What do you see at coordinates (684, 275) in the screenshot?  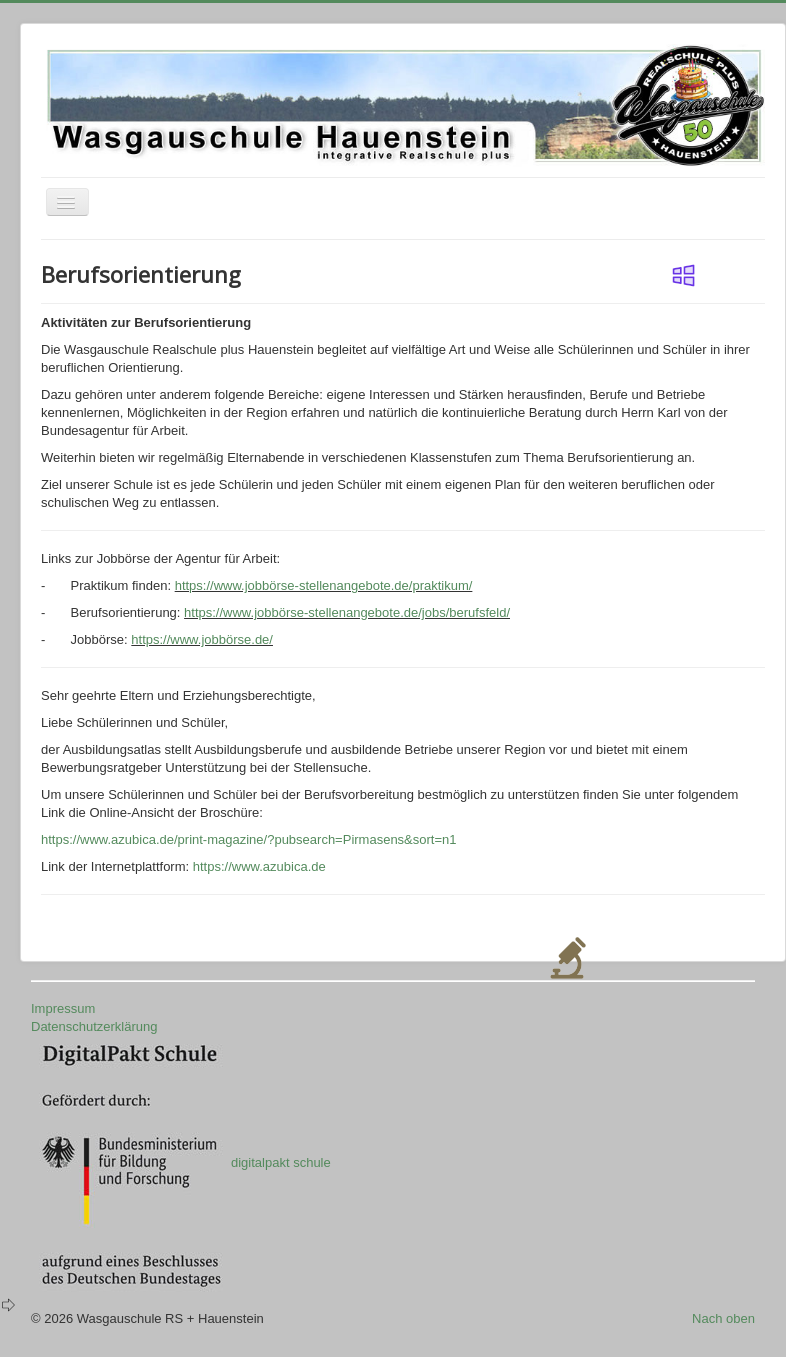 I see `open the Windows start menu` at bounding box center [684, 275].